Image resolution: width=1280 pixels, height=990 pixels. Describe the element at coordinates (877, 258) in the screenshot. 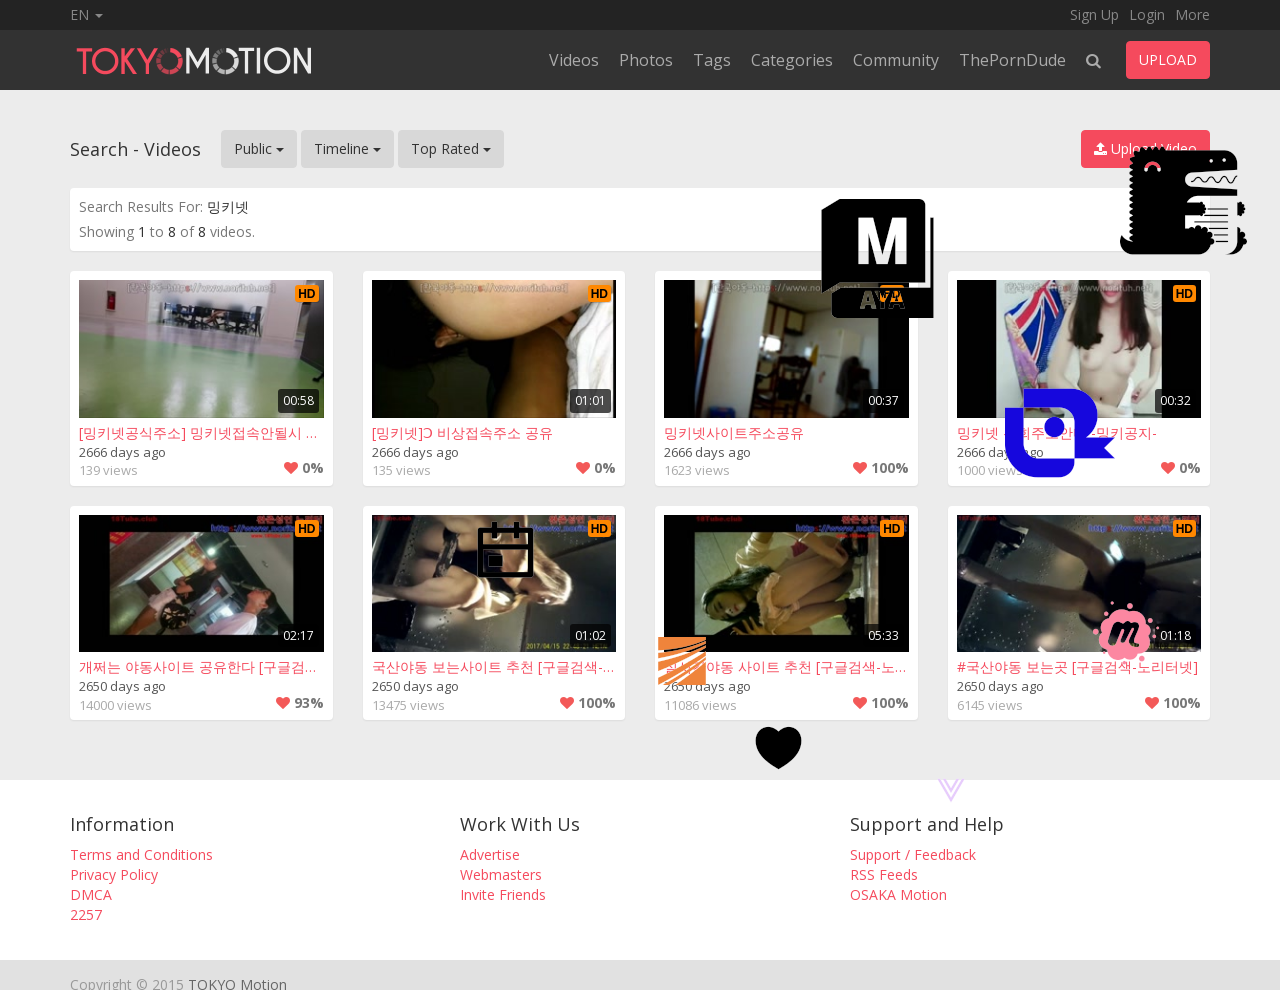

I see `open Autodesk Maya application` at that location.